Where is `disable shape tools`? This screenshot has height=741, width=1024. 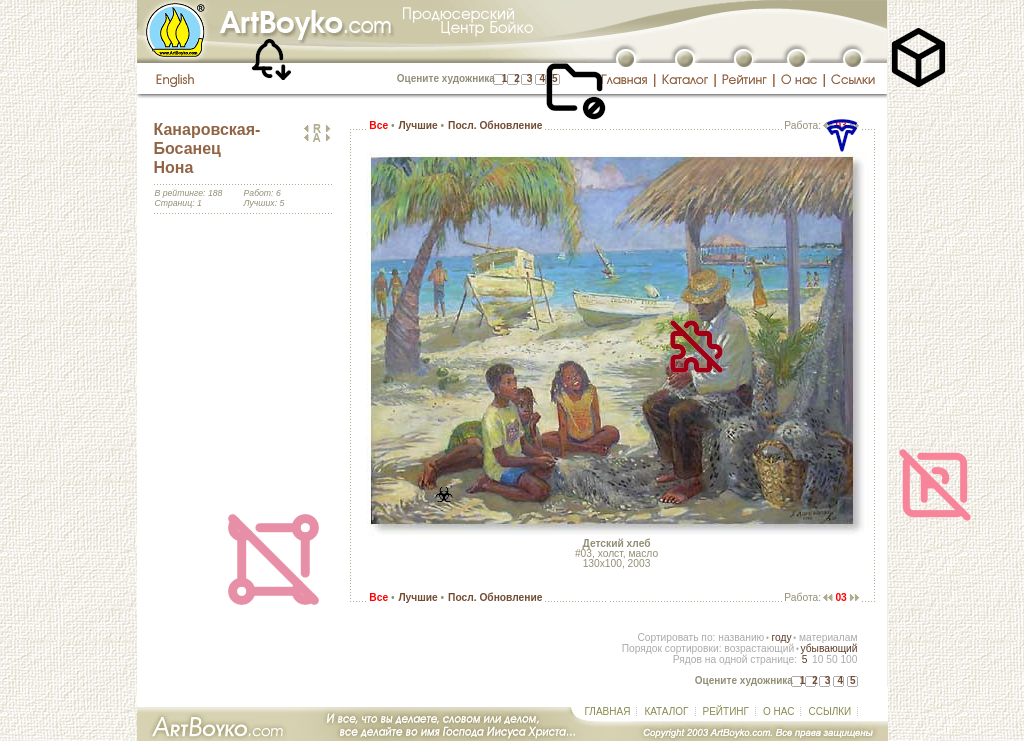
disable shape tools is located at coordinates (273, 559).